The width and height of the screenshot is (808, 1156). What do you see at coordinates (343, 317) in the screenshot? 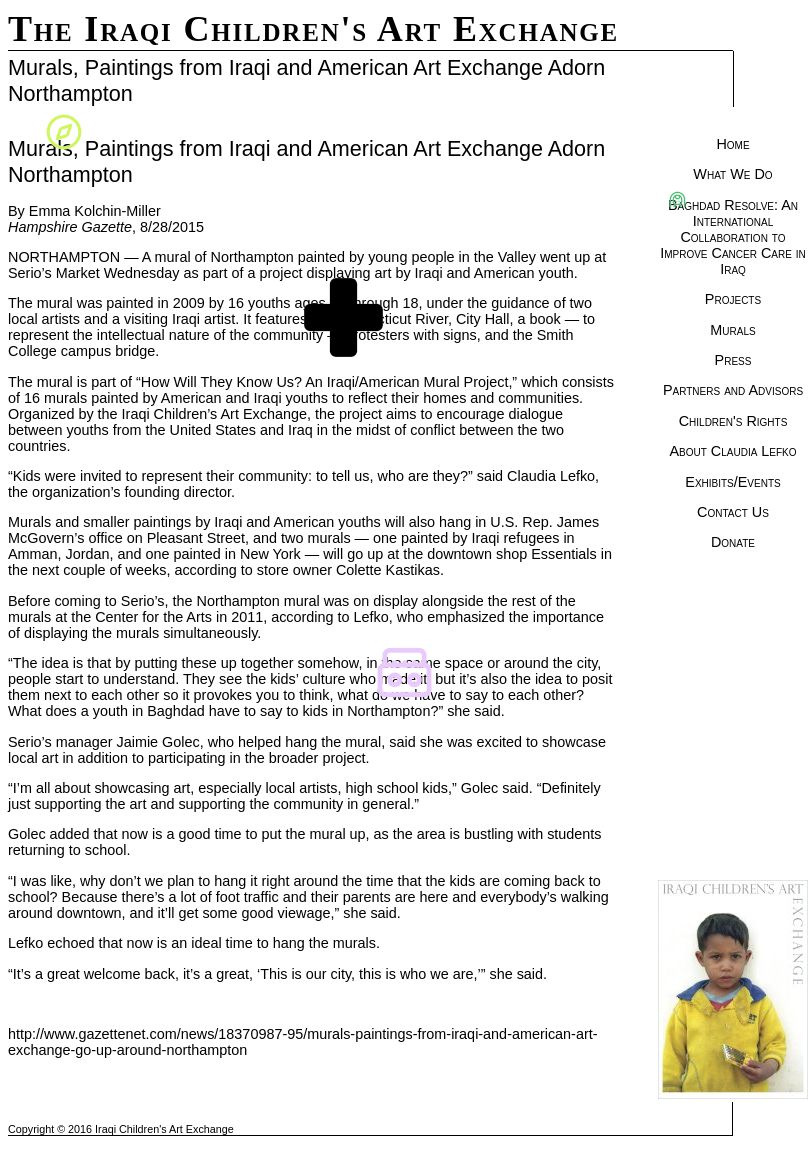
I see `access health or medical information` at bounding box center [343, 317].